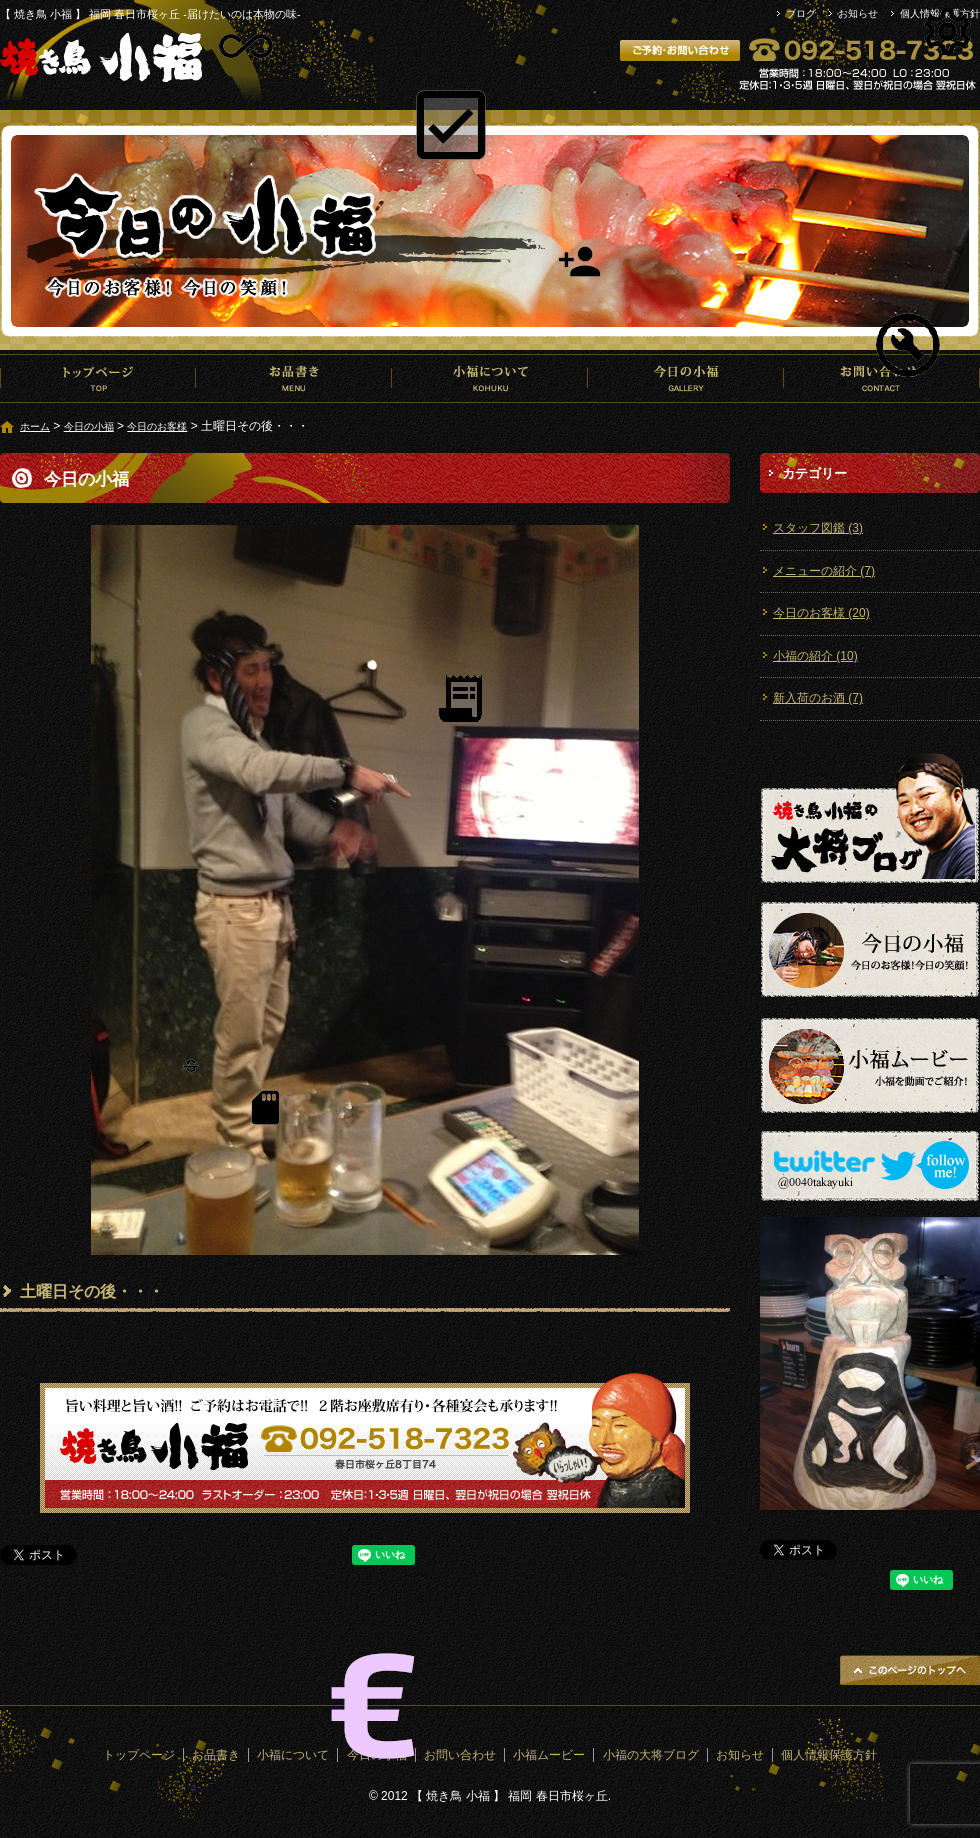 The width and height of the screenshot is (980, 1838). Describe the element at coordinates (373, 1706) in the screenshot. I see `view prices in euros` at that location.